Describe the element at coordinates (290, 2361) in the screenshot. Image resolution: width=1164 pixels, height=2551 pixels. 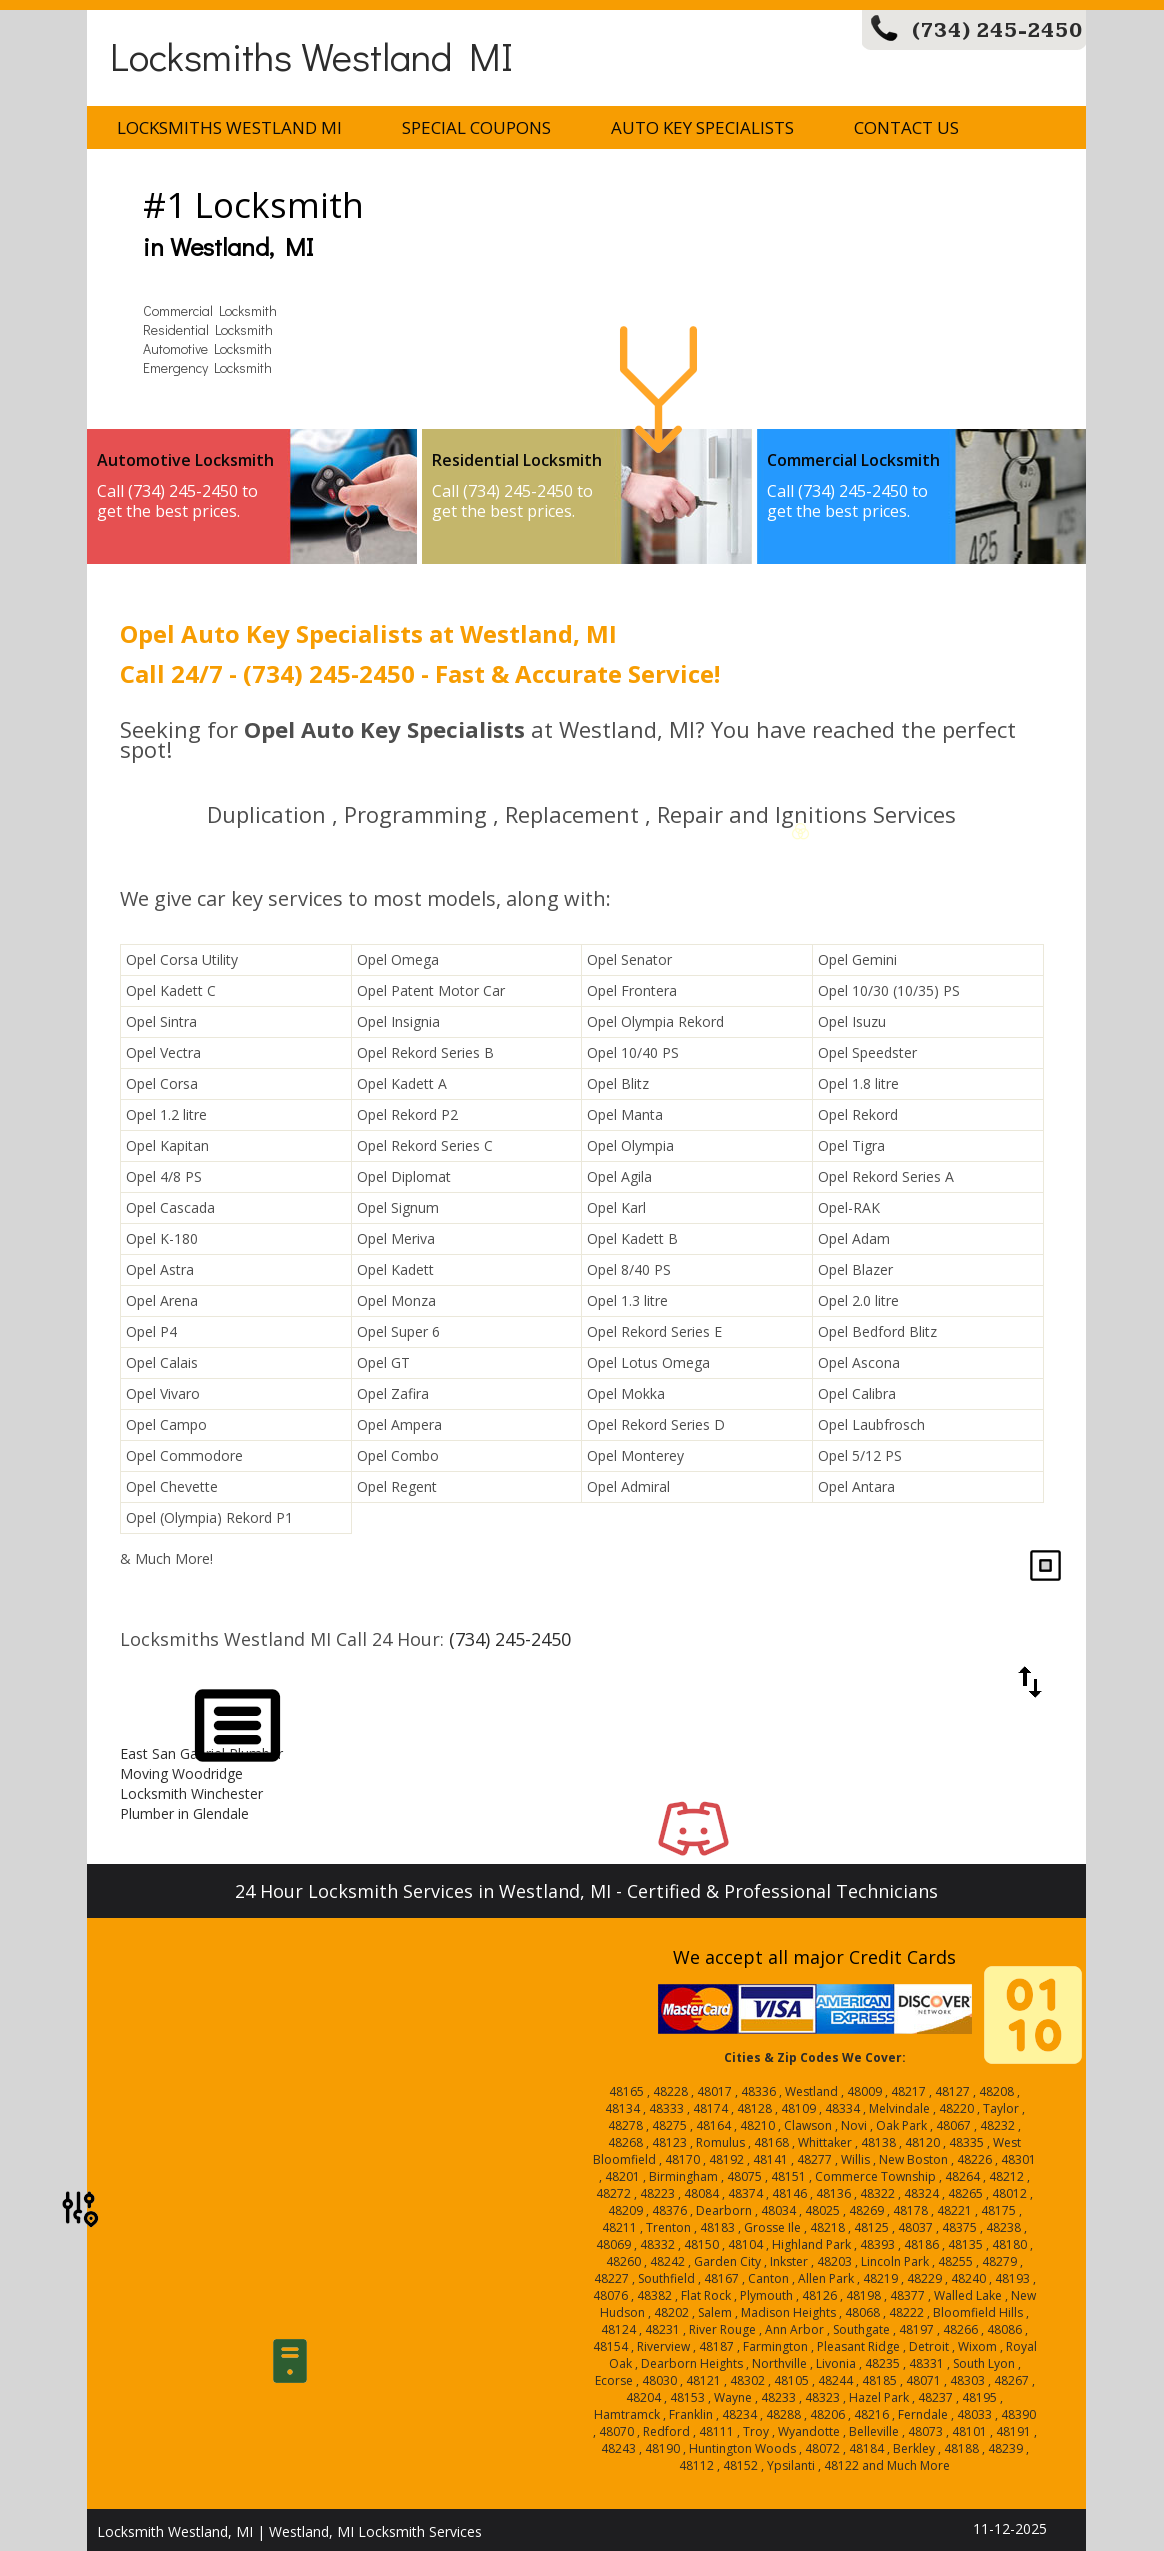
I see `access server or desktop computer settings` at that location.